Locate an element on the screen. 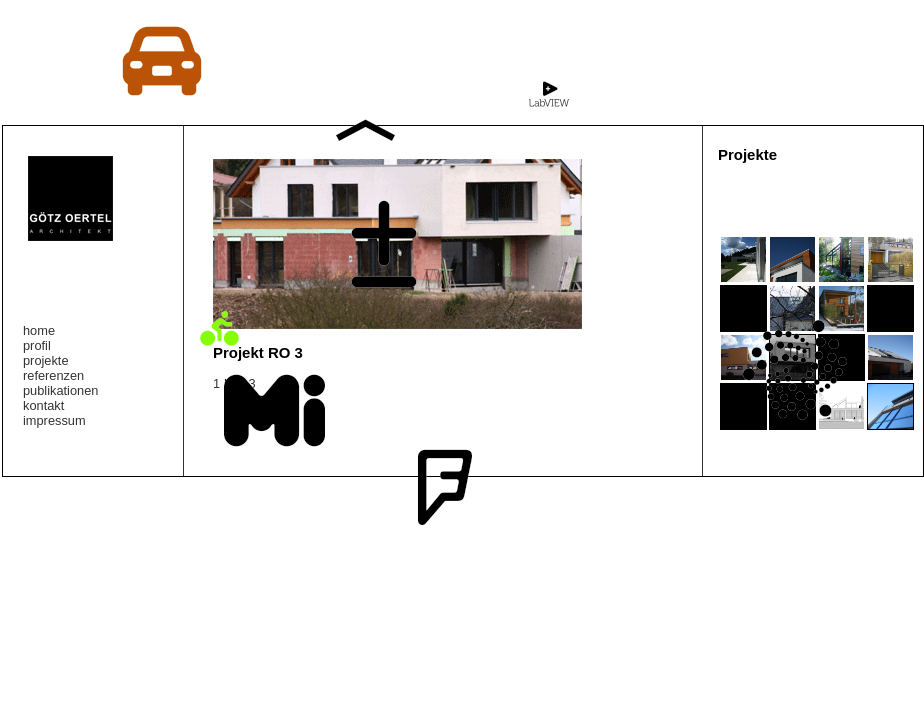  open LabVIEW application is located at coordinates (549, 94).